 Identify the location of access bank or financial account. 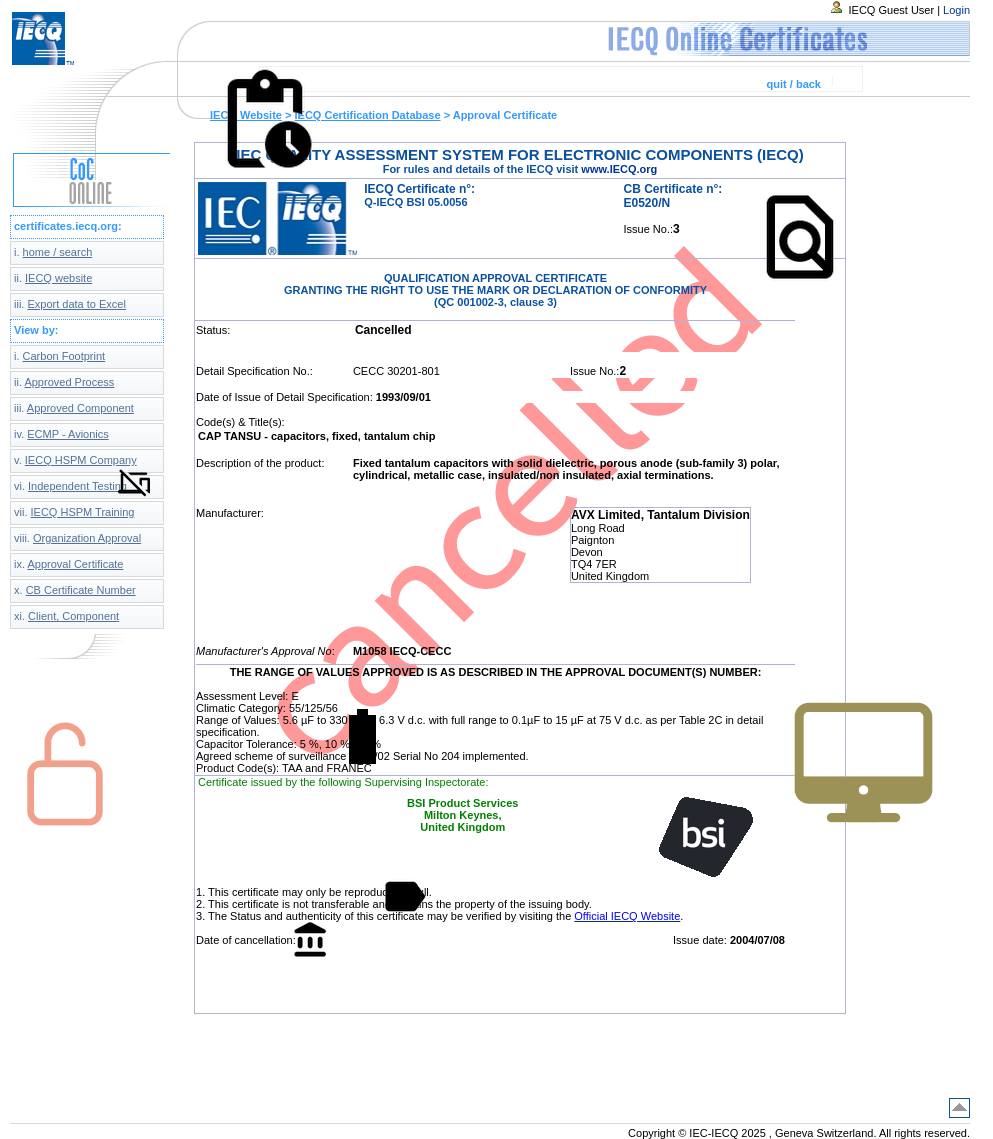
(311, 940).